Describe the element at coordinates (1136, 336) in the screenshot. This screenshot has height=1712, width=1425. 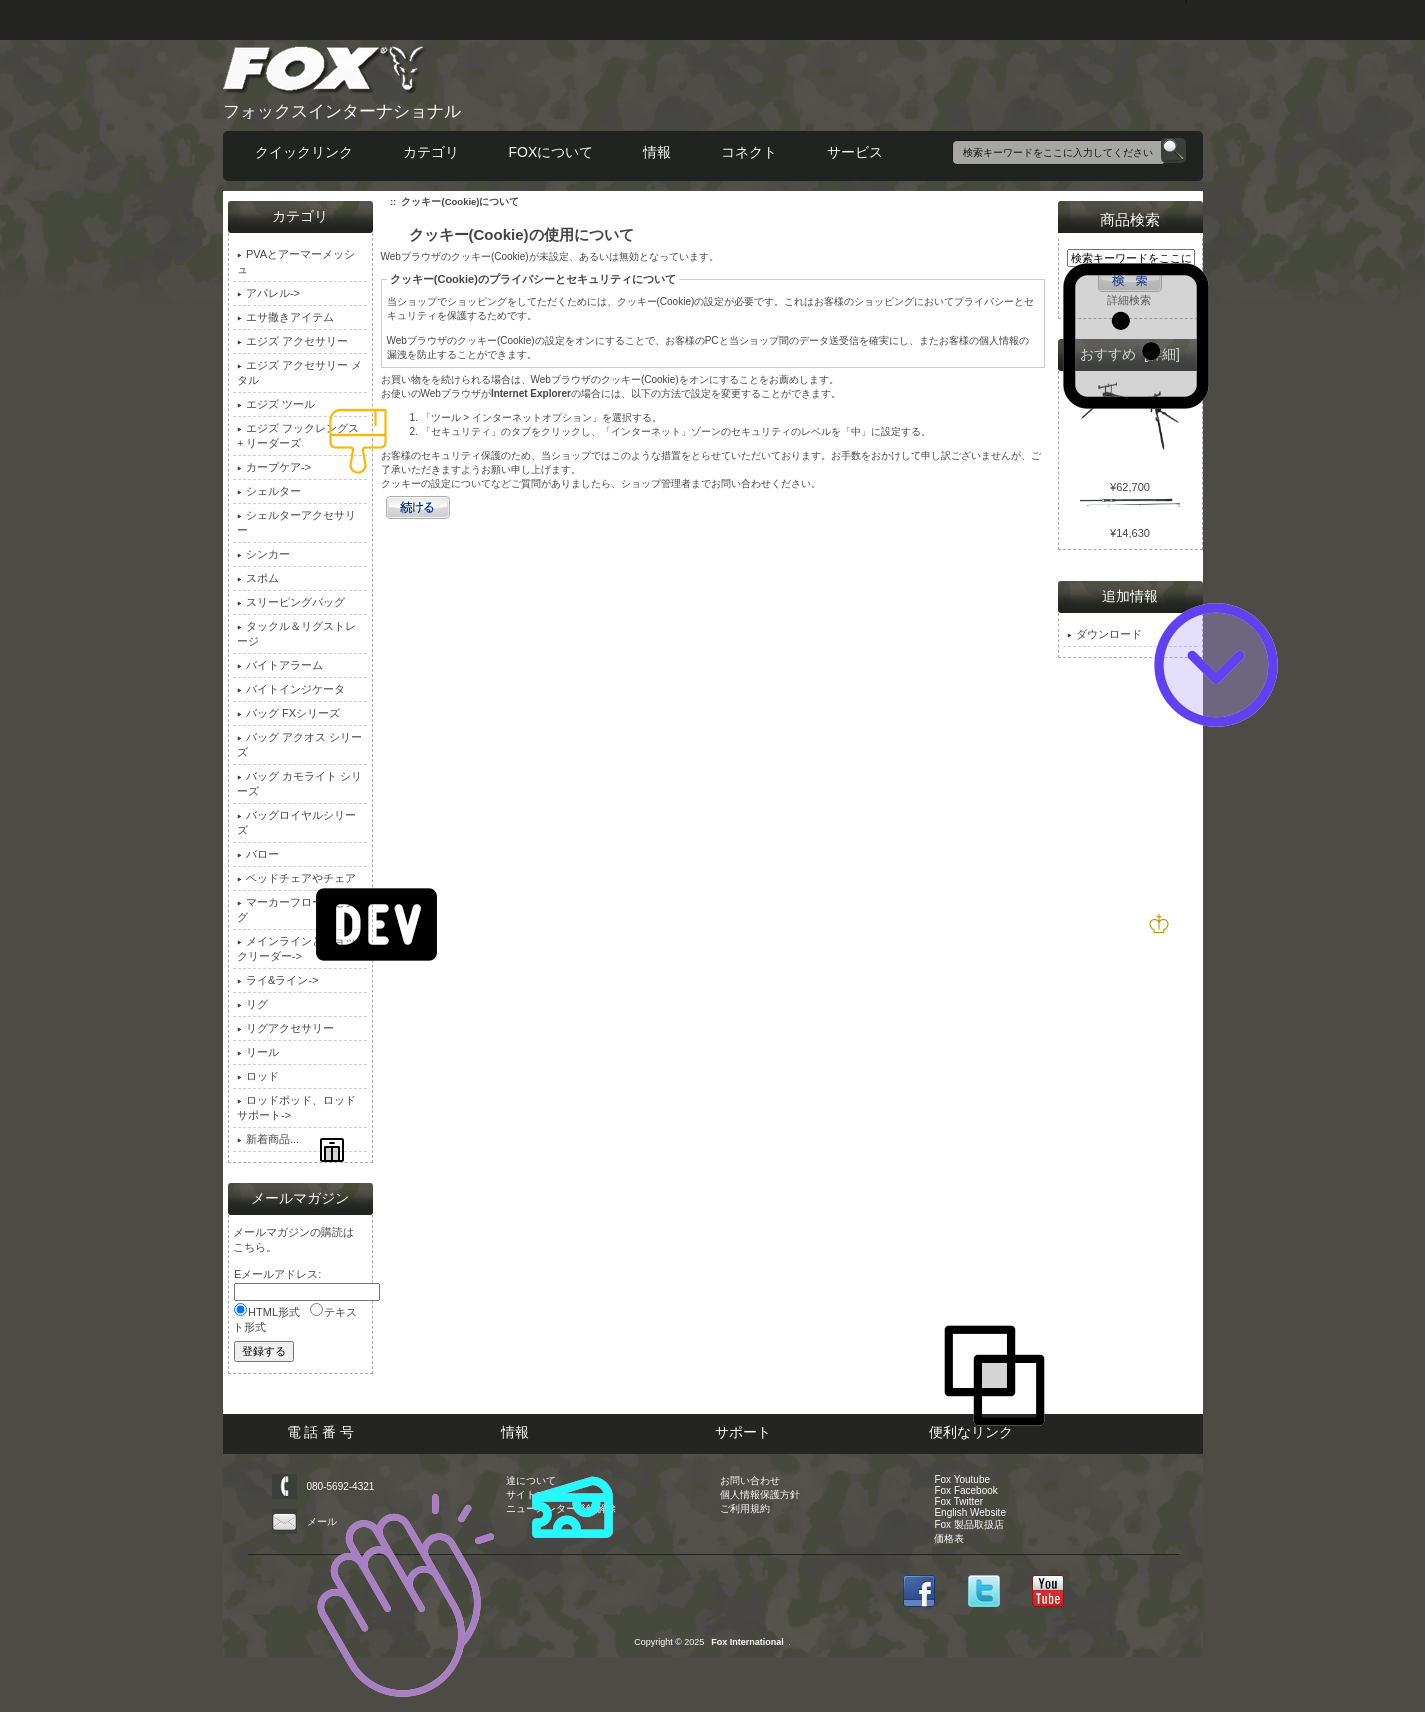
I see `roll the dice in a game` at that location.